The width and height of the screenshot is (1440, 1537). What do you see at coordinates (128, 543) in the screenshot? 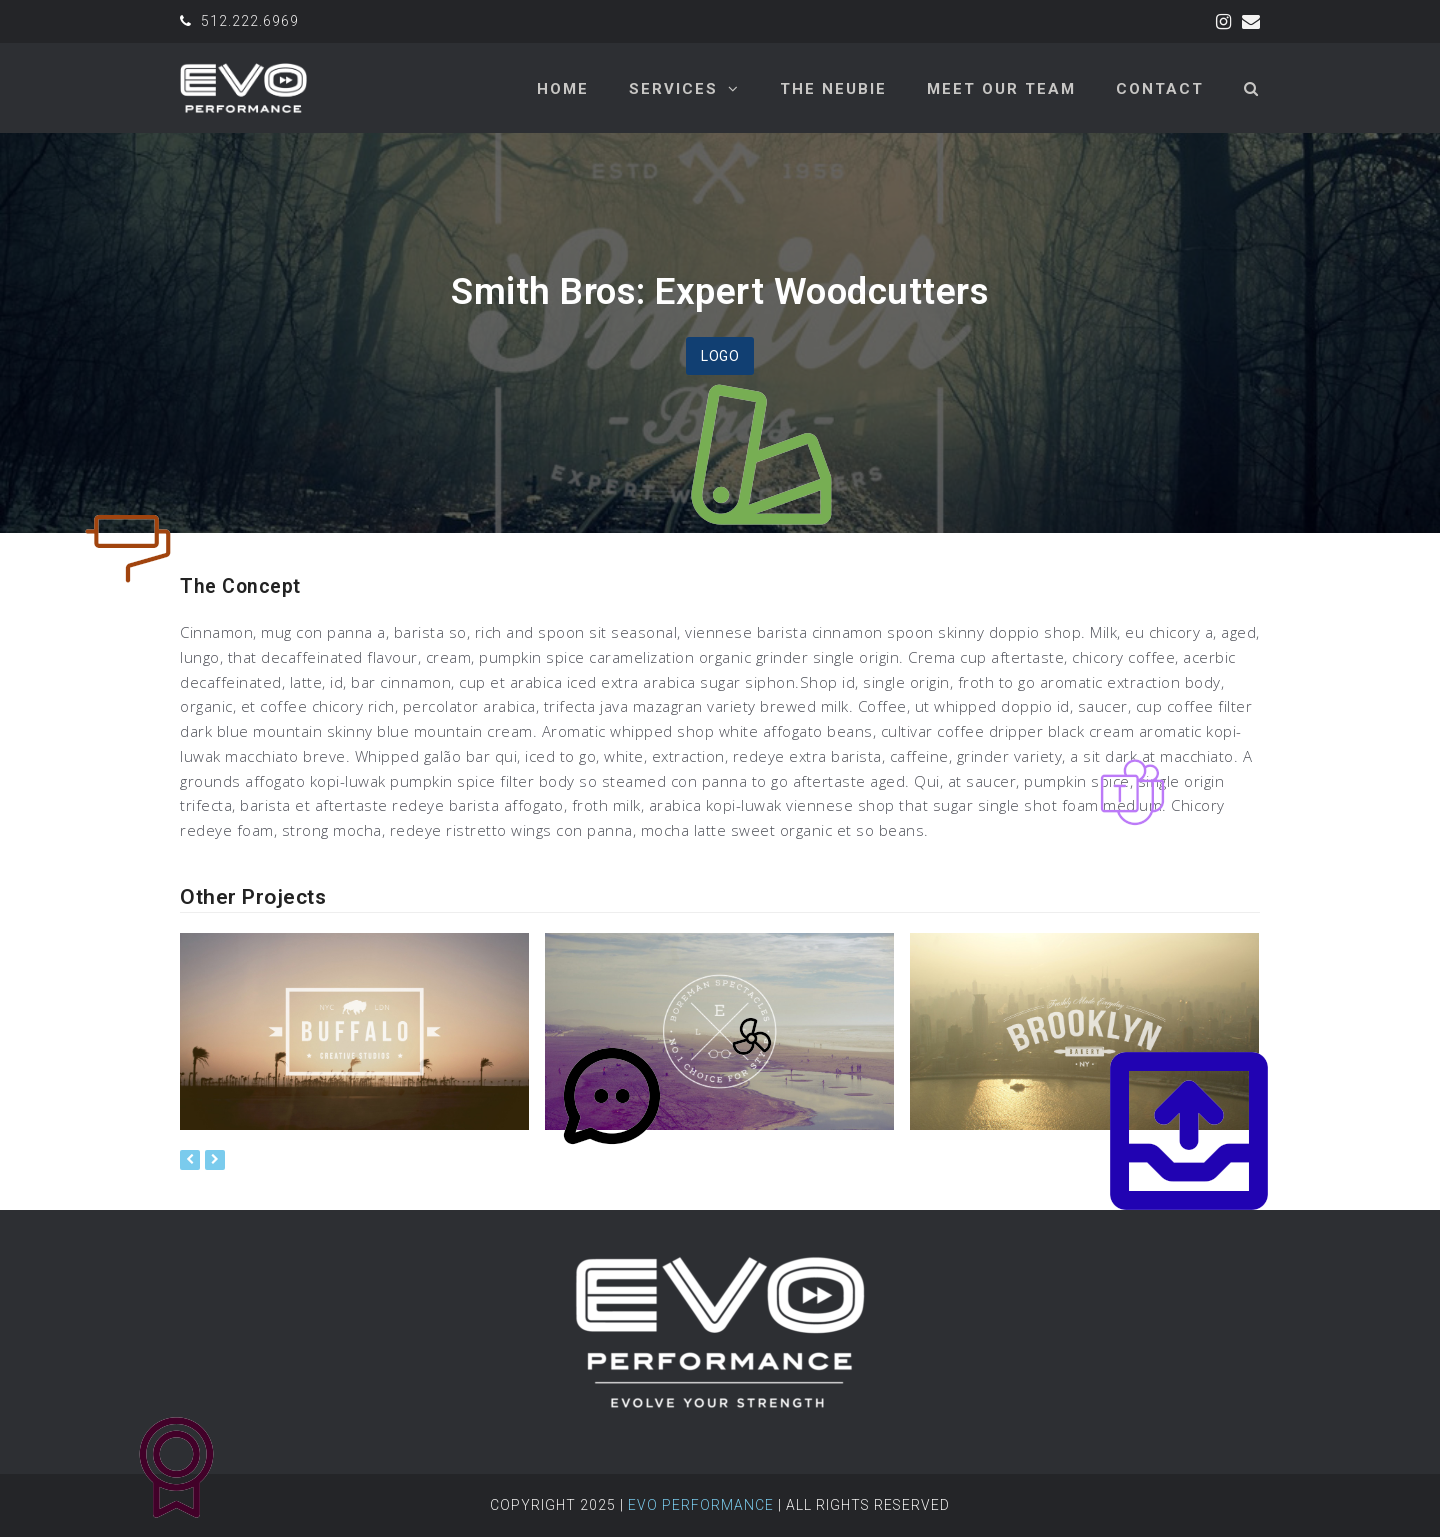
I see `access paint or formatting tools` at bounding box center [128, 543].